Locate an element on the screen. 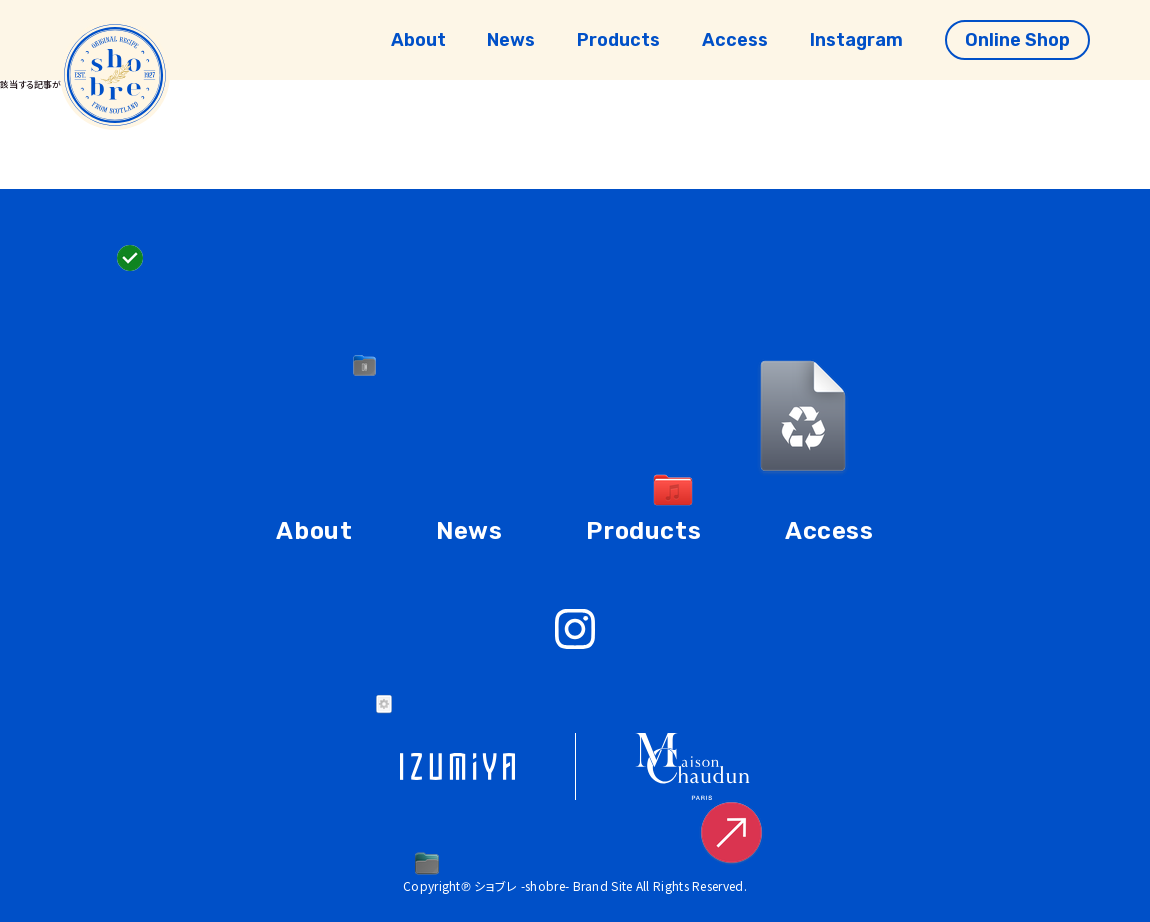  a file marked for deletion is located at coordinates (803, 418).